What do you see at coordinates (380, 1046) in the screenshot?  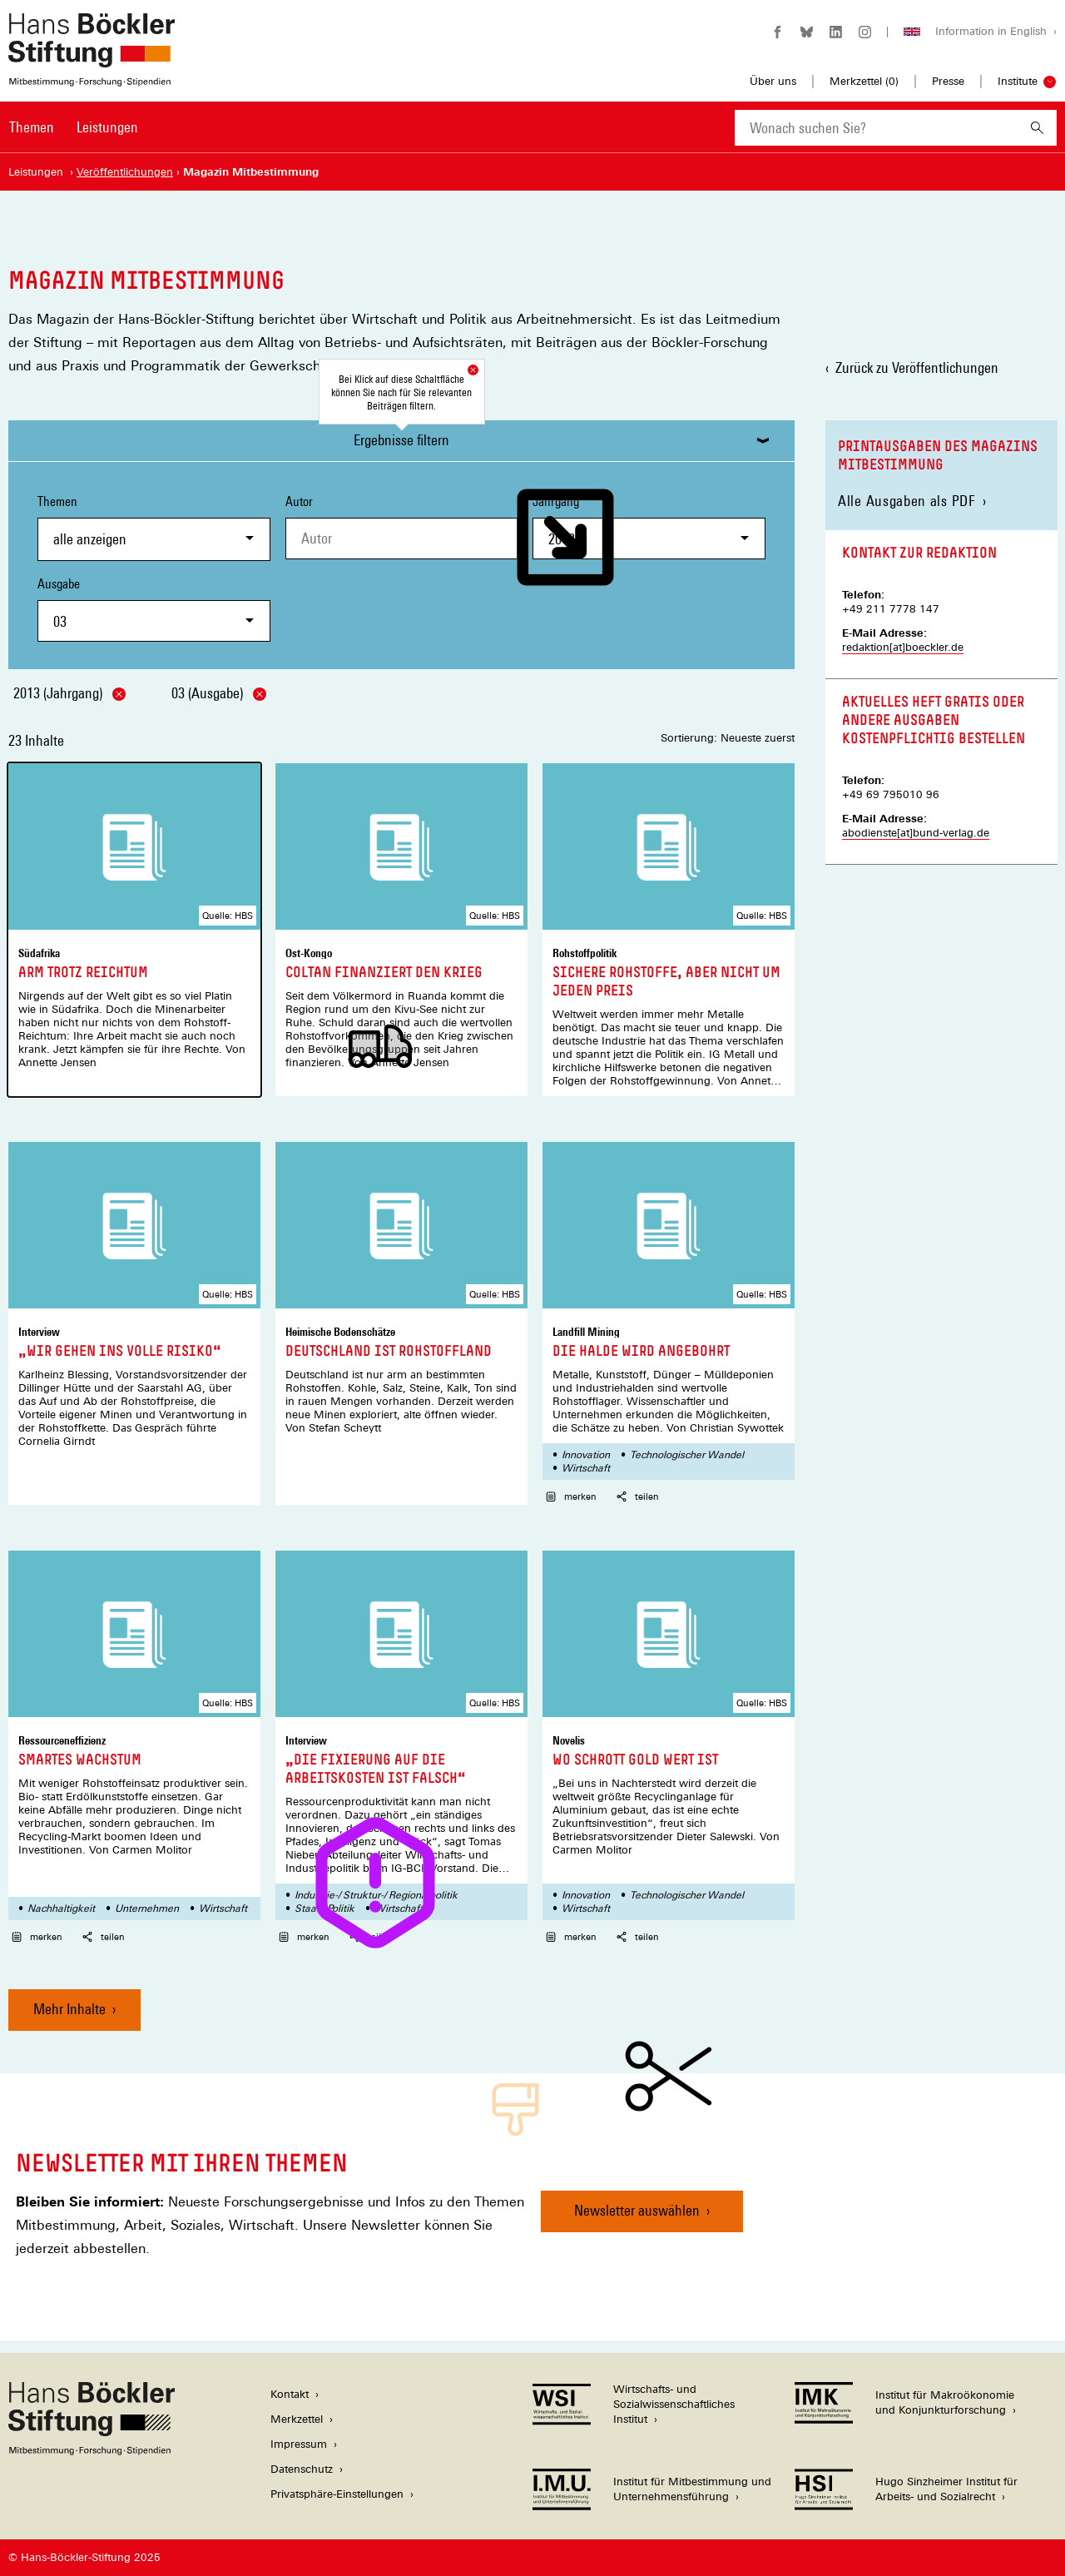 I see `track shipment or delivery status` at bounding box center [380, 1046].